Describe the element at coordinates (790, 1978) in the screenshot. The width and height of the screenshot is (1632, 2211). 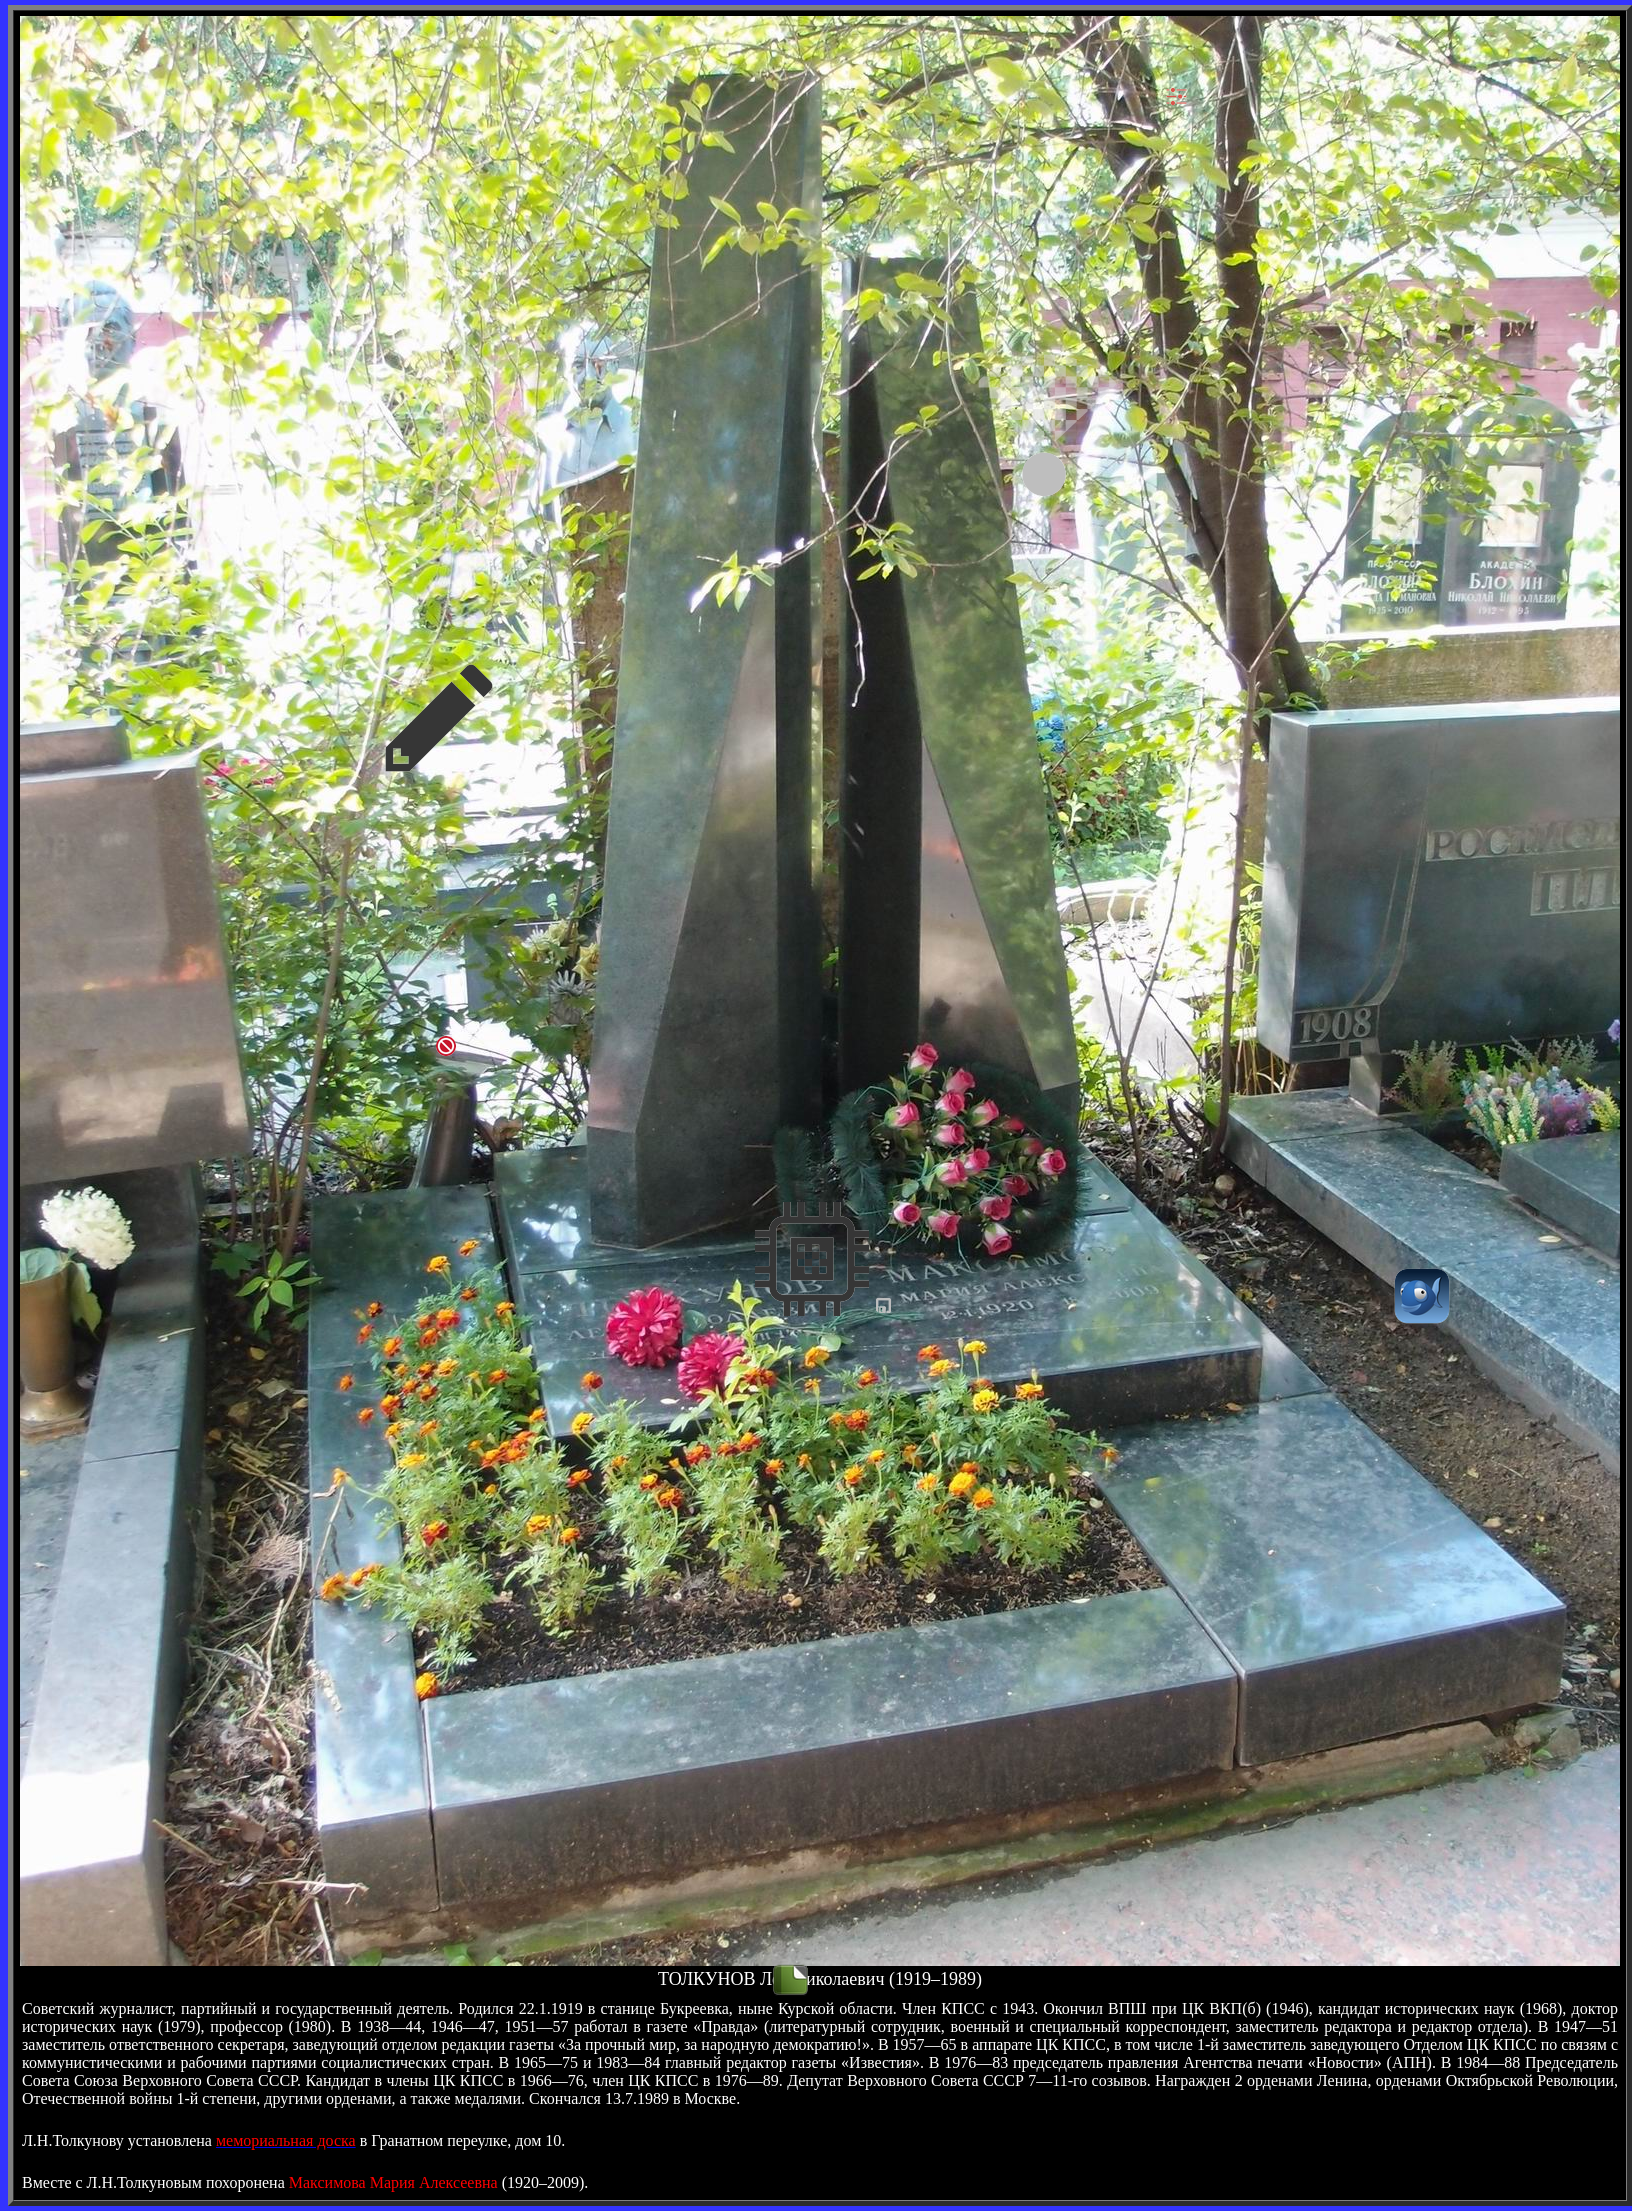
I see `change desktop wallpaper settings` at that location.